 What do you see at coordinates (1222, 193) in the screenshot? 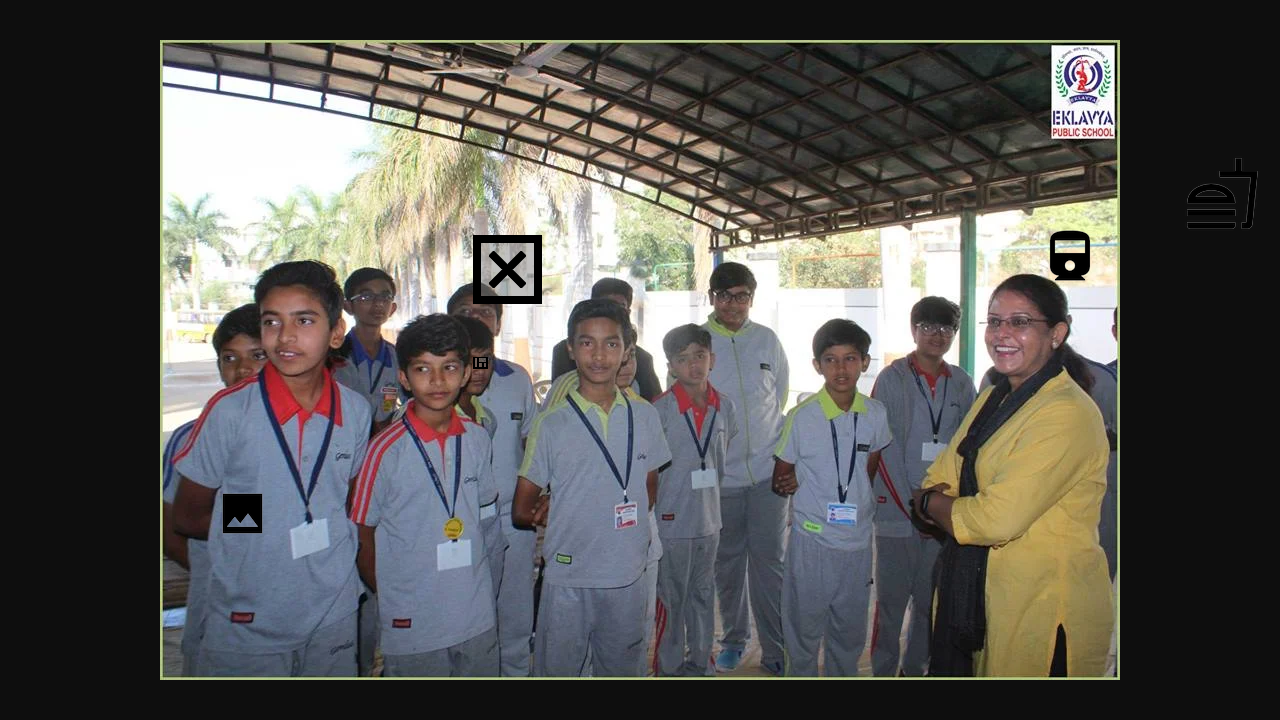
I see `find nearby fast food restaurants` at bounding box center [1222, 193].